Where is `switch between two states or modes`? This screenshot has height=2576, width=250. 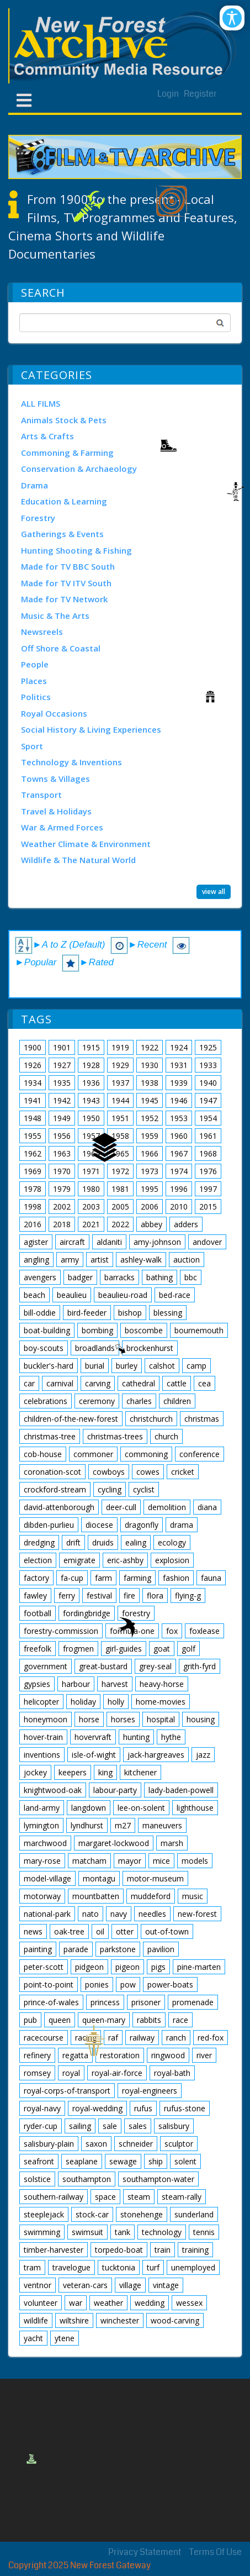 switch between two states or modes is located at coordinates (120, 1349).